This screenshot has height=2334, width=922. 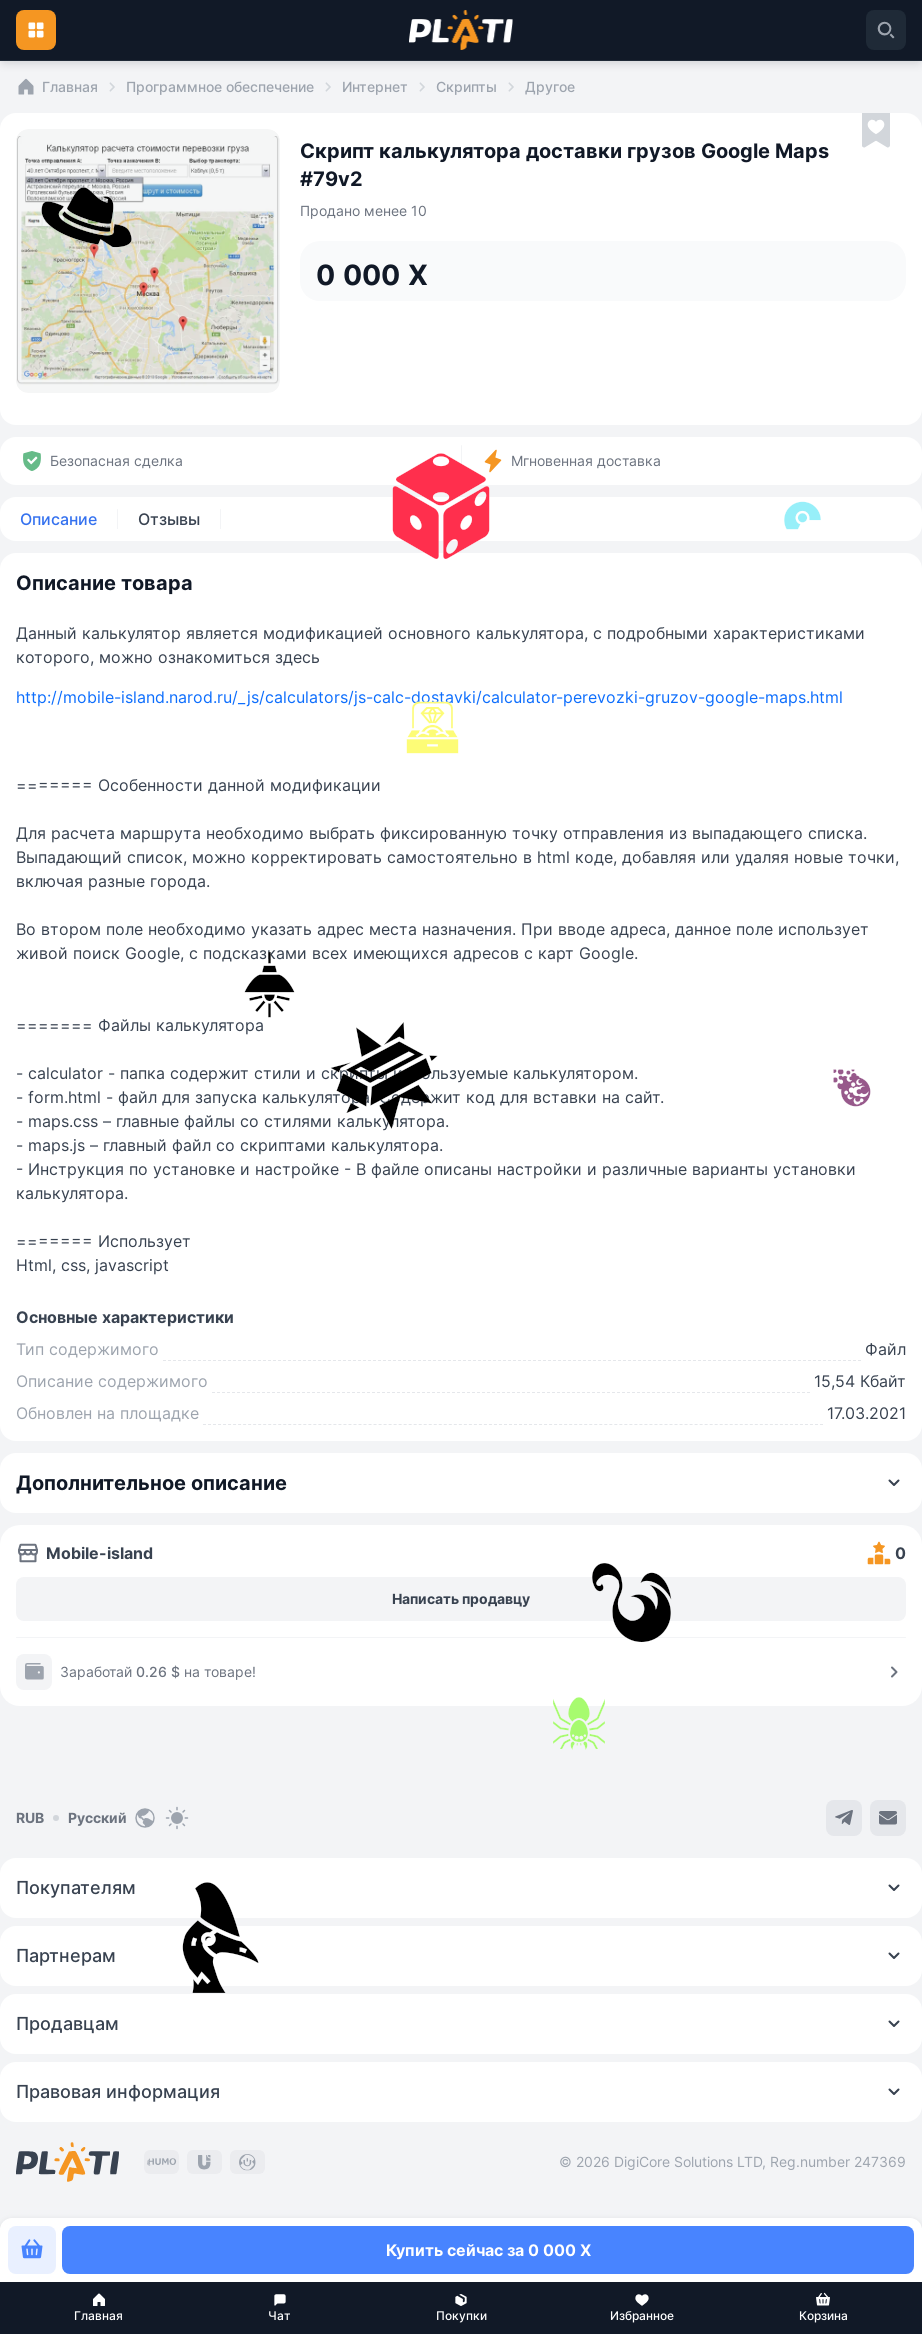 I want to click on view jewelry or engagement ring item, so click(x=432, y=727).